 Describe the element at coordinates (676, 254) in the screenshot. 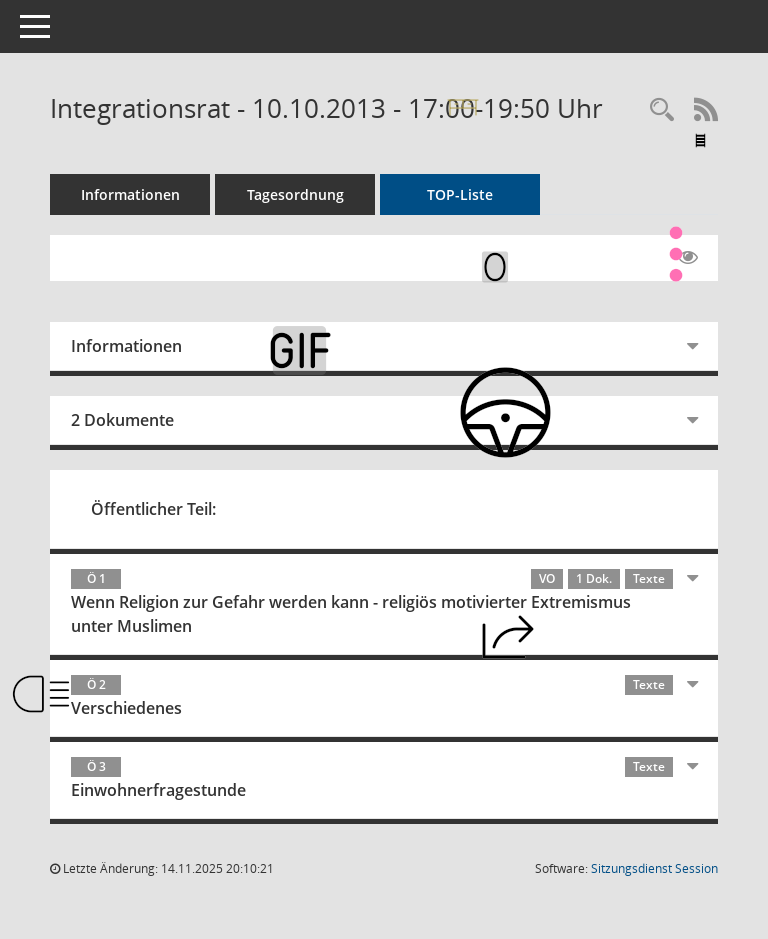

I see `open more options menu` at that location.